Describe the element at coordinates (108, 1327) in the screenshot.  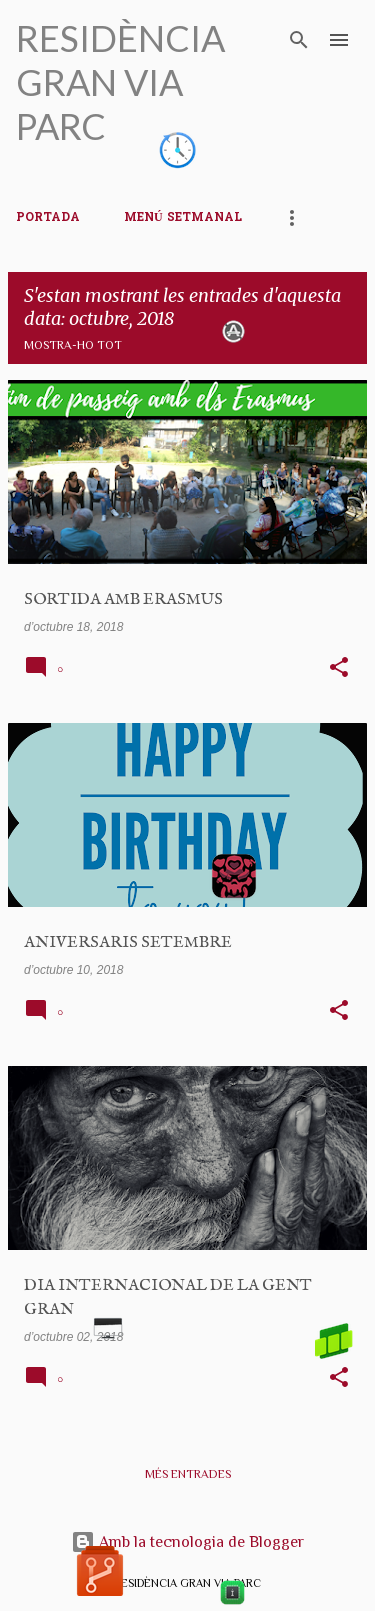
I see `access TV or display settings` at that location.